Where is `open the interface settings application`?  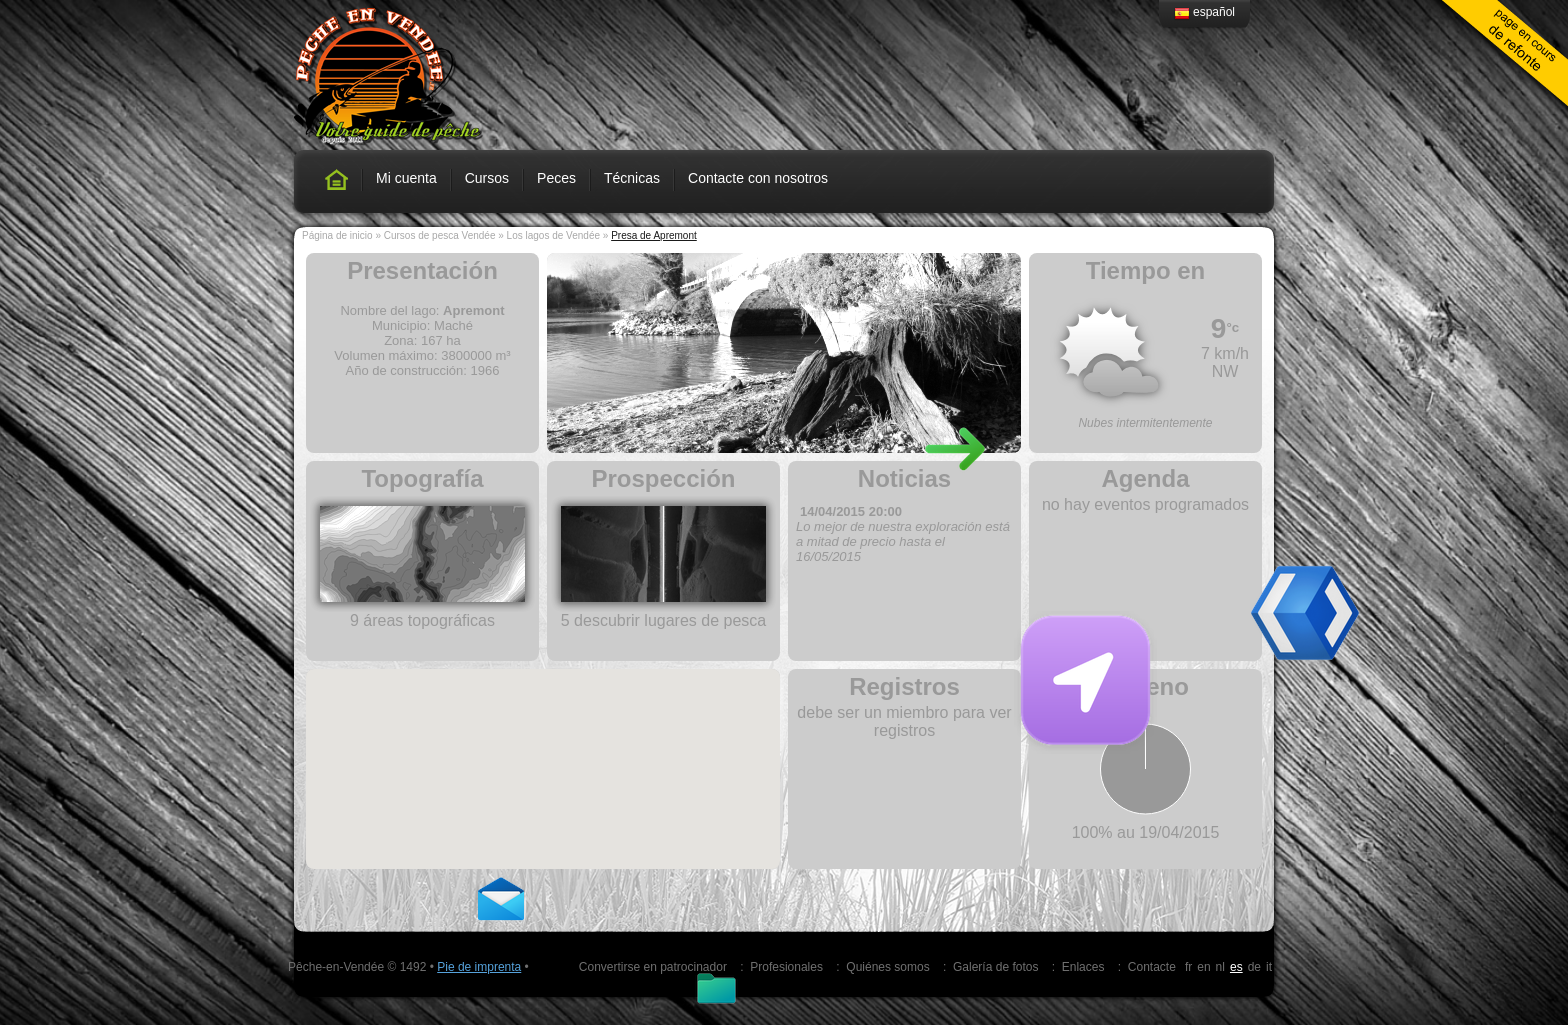 open the interface settings application is located at coordinates (1305, 613).